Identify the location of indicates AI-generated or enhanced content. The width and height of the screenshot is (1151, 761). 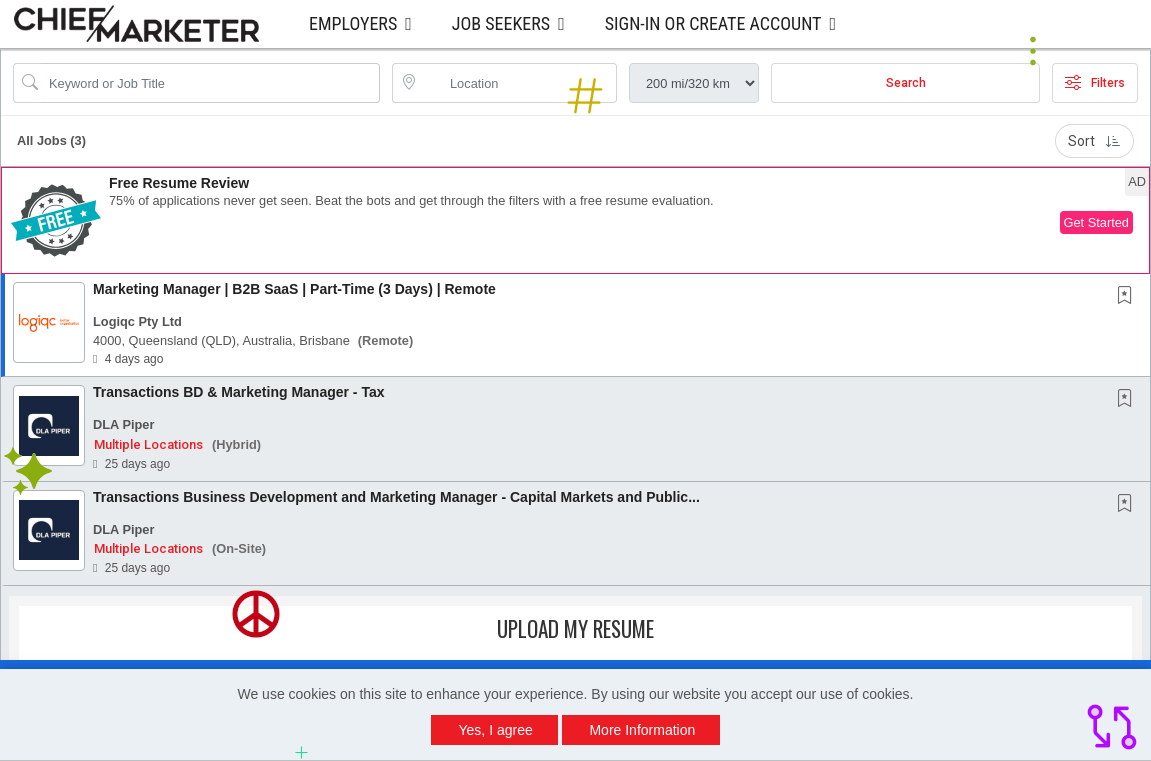
(28, 471).